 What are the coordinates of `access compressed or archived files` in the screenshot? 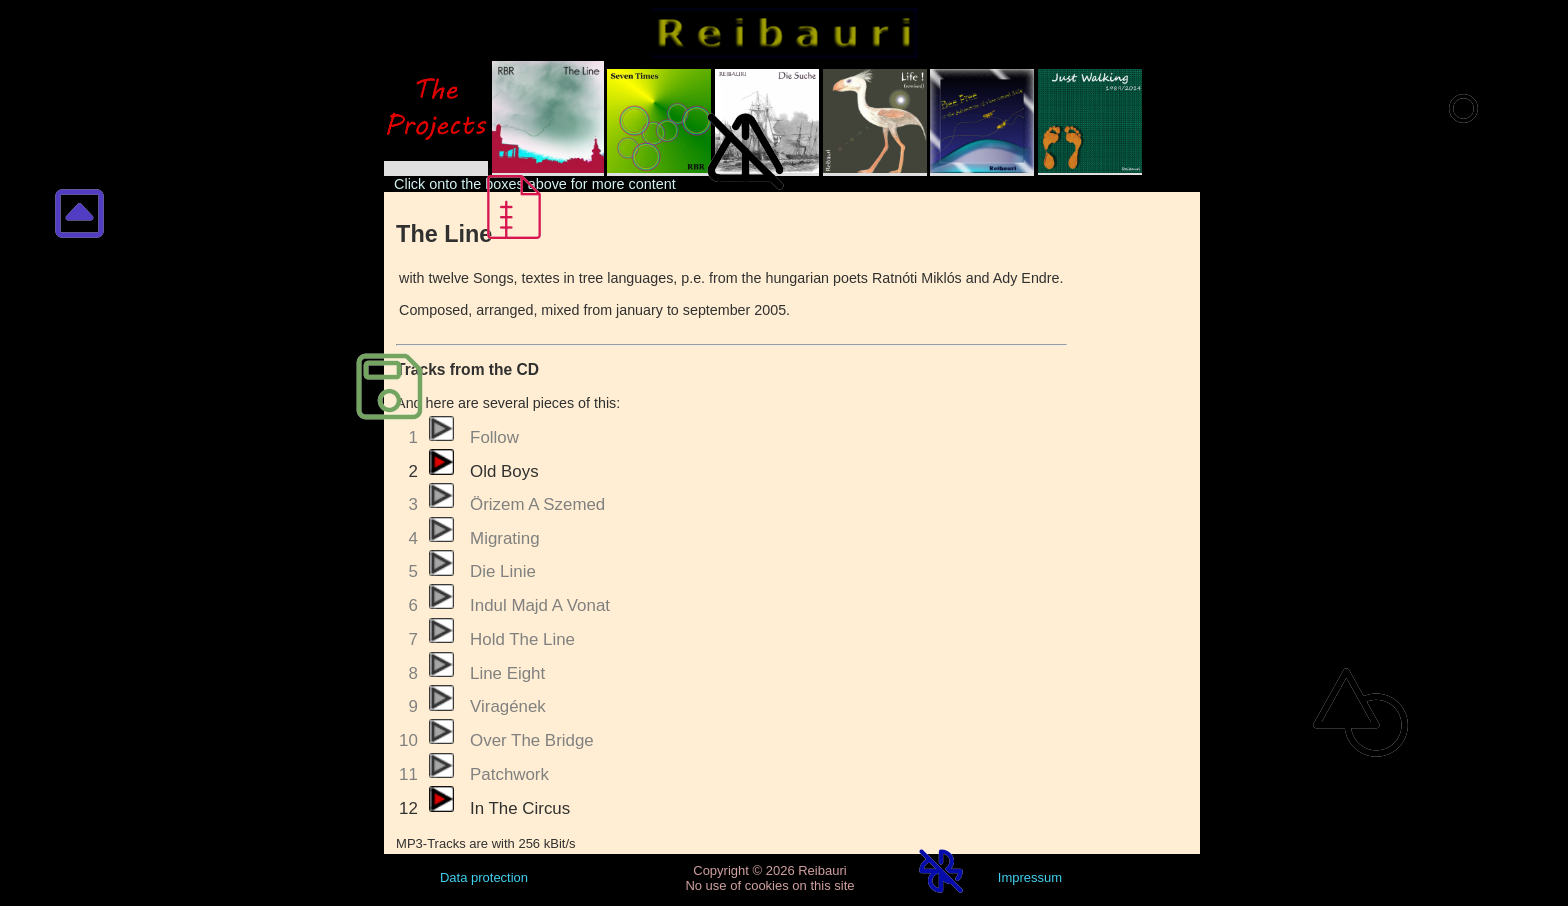 It's located at (514, 207).